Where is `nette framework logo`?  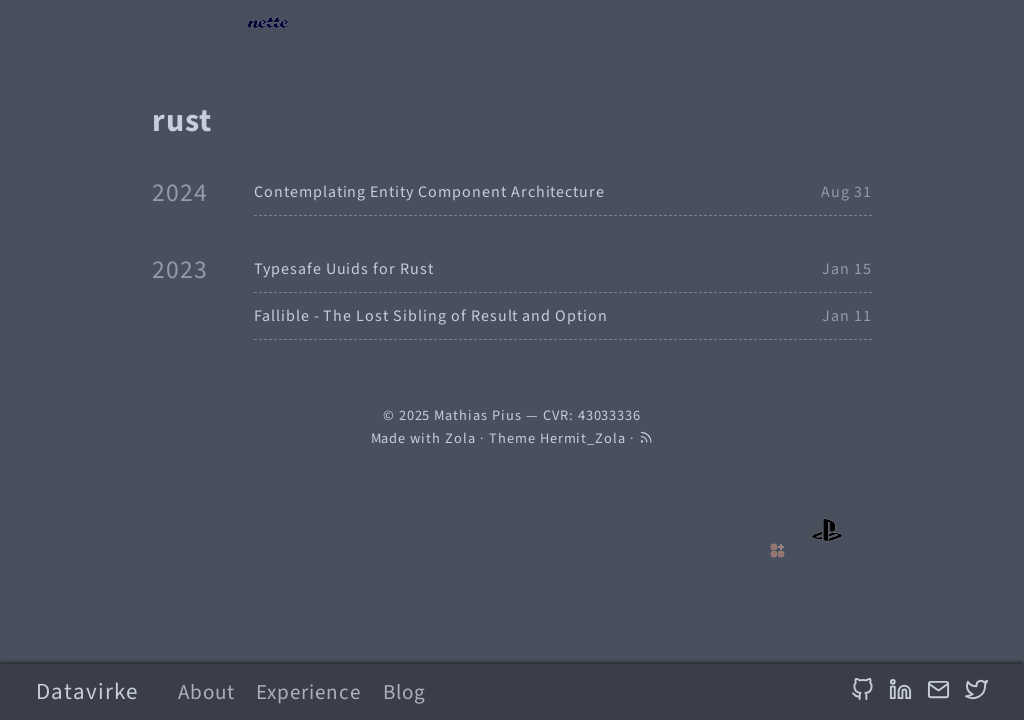
nette framework logo is located at coordinates (268, 22).